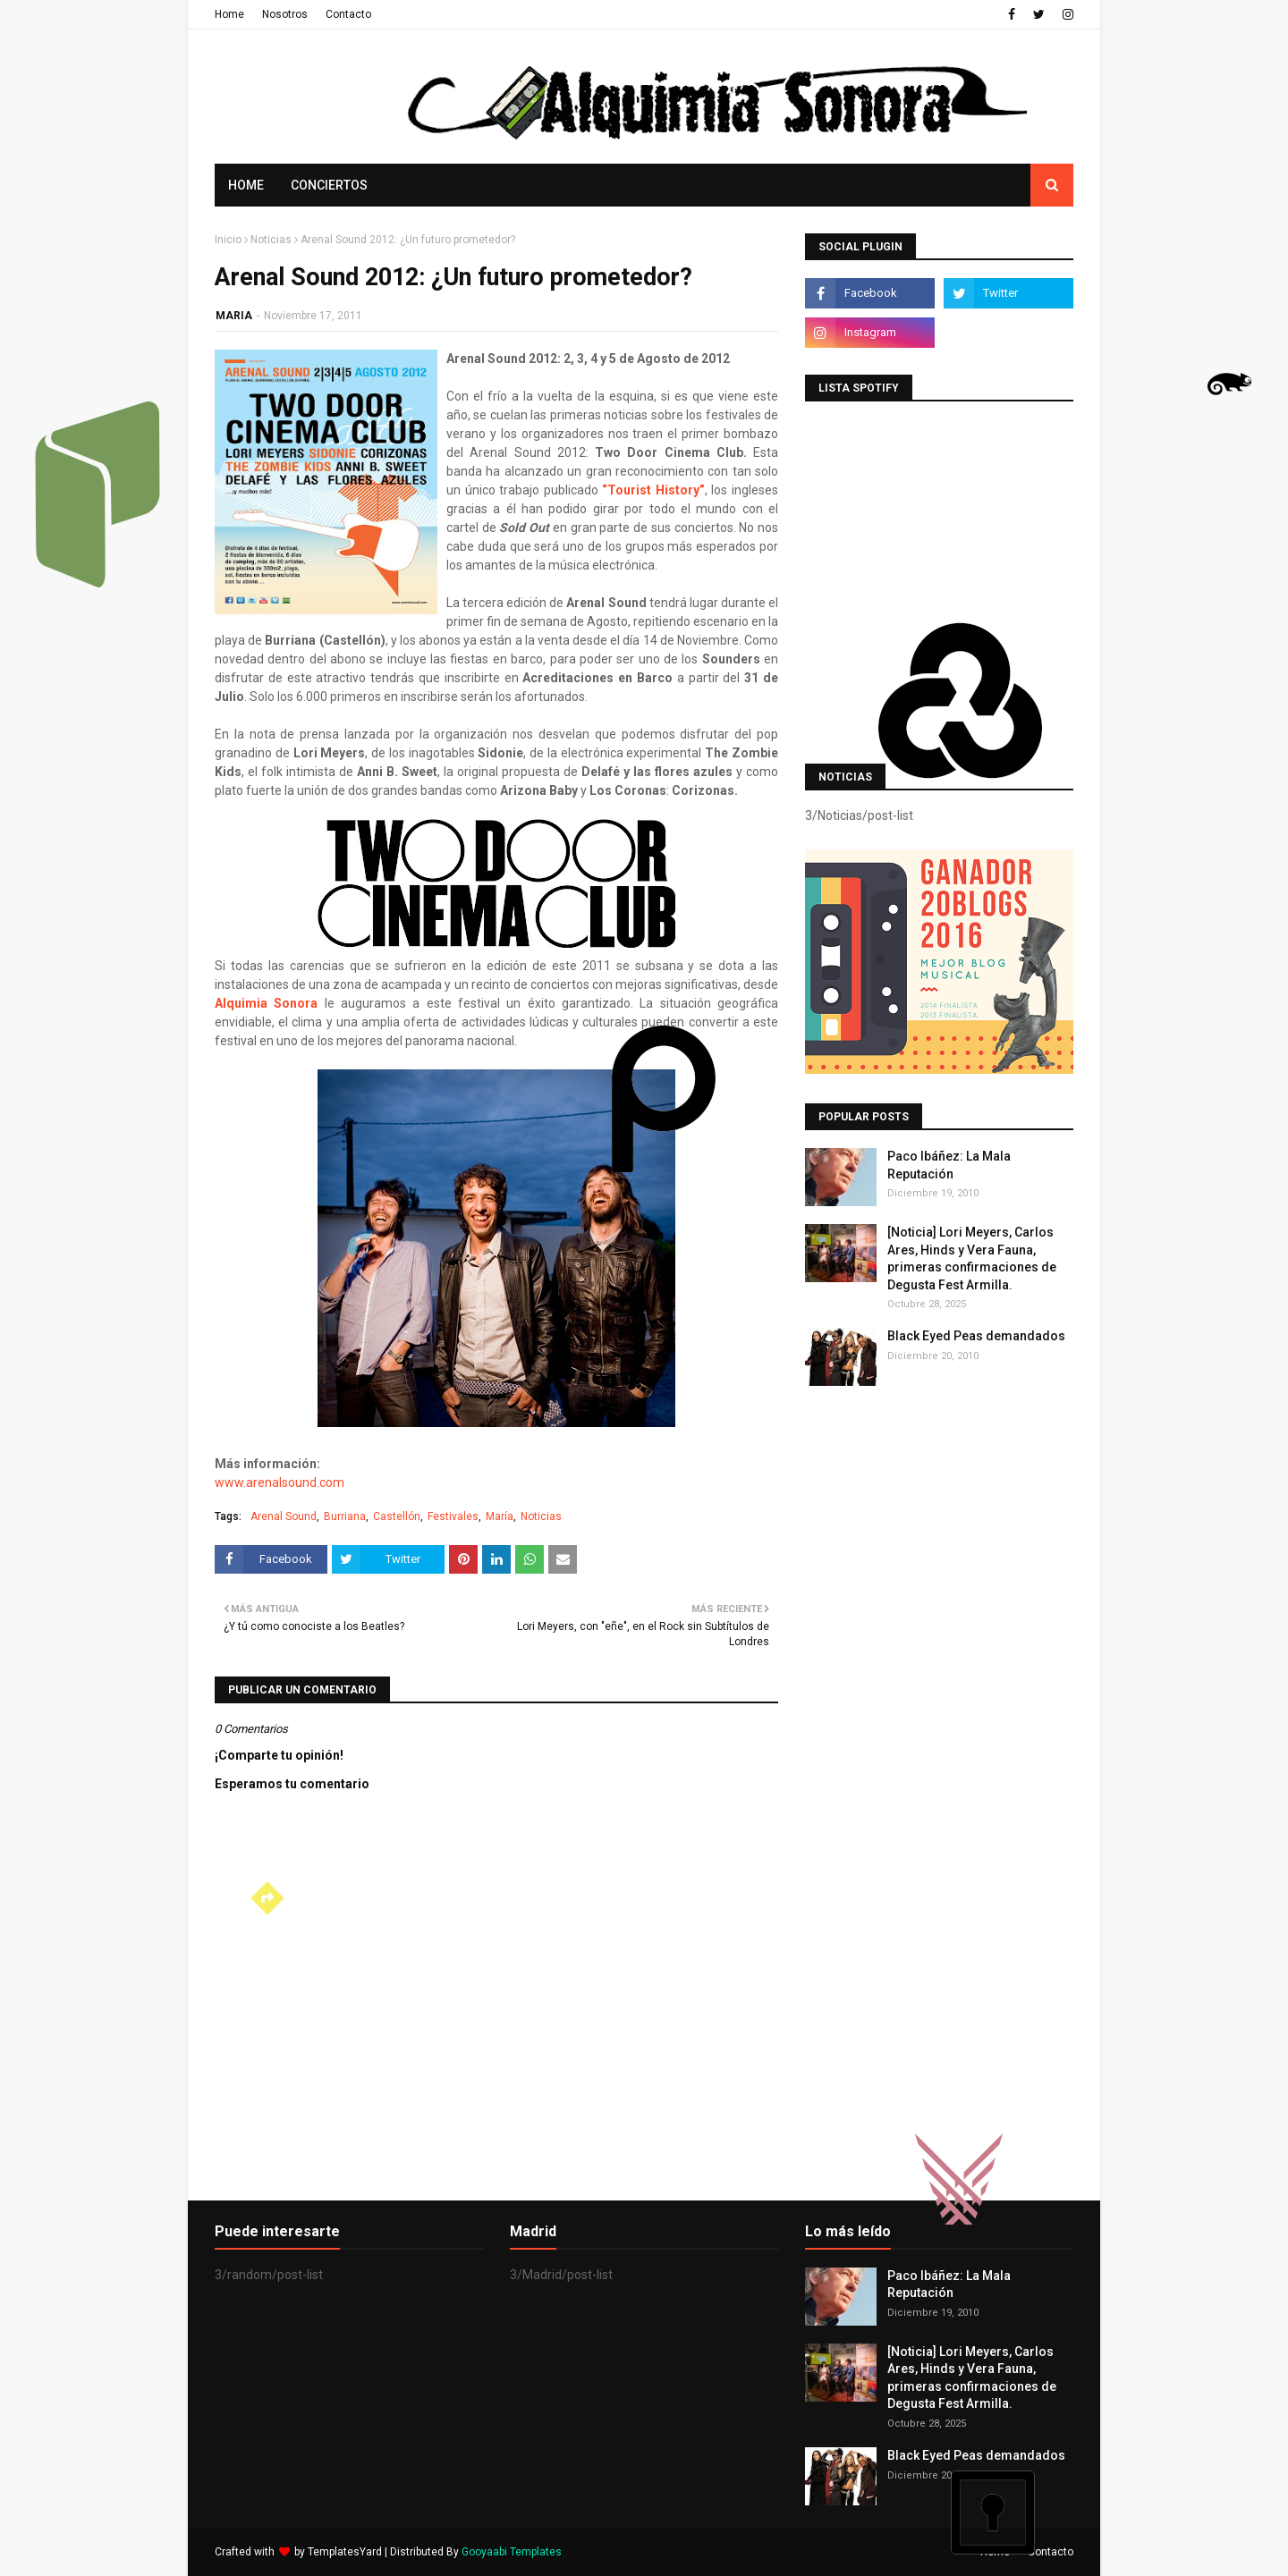  I want to click on the game awards official logo, so click(959, 2179).